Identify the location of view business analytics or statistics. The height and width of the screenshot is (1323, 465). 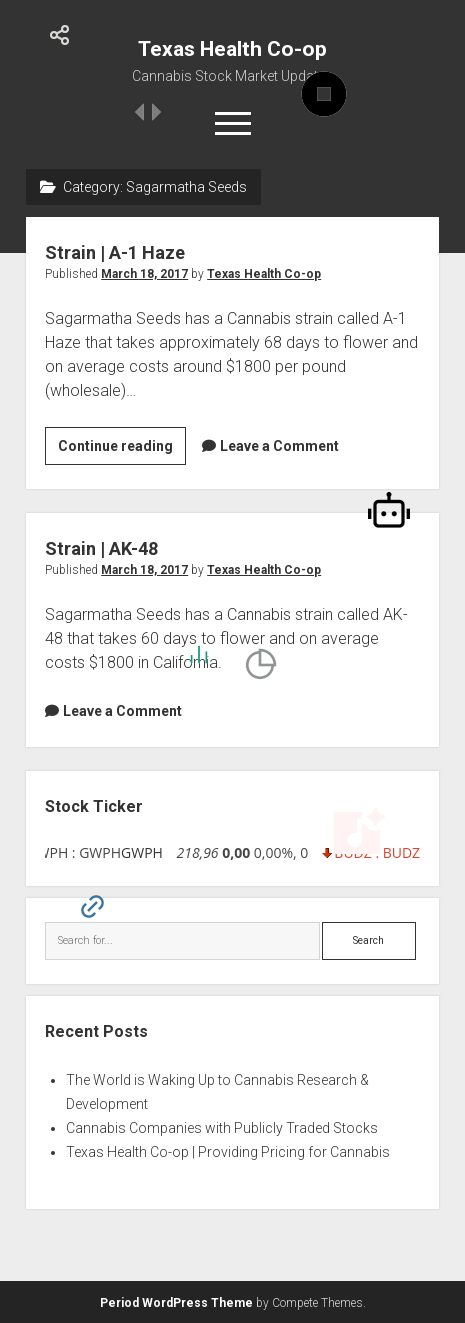
(260, 665).